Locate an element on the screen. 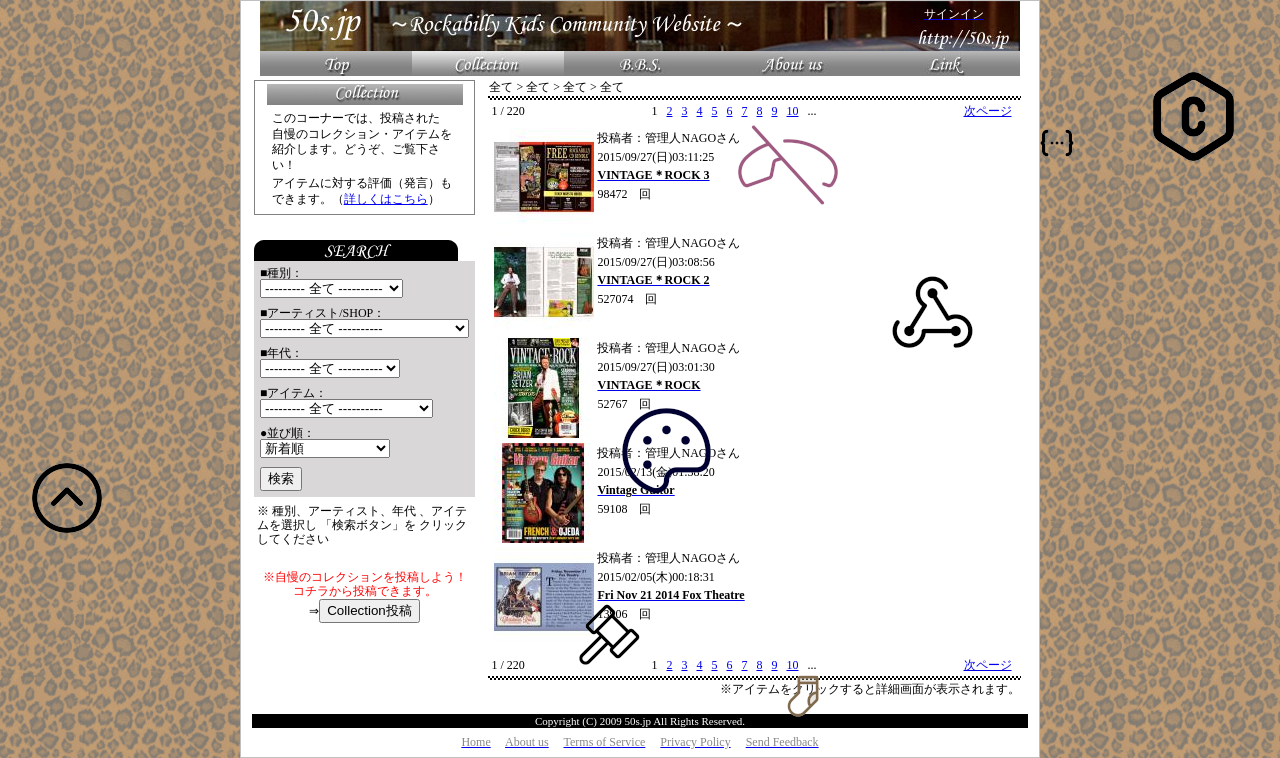 This screenshot has height=758, width=1280. configure webhook integrations is located at coordinates (932, 316).